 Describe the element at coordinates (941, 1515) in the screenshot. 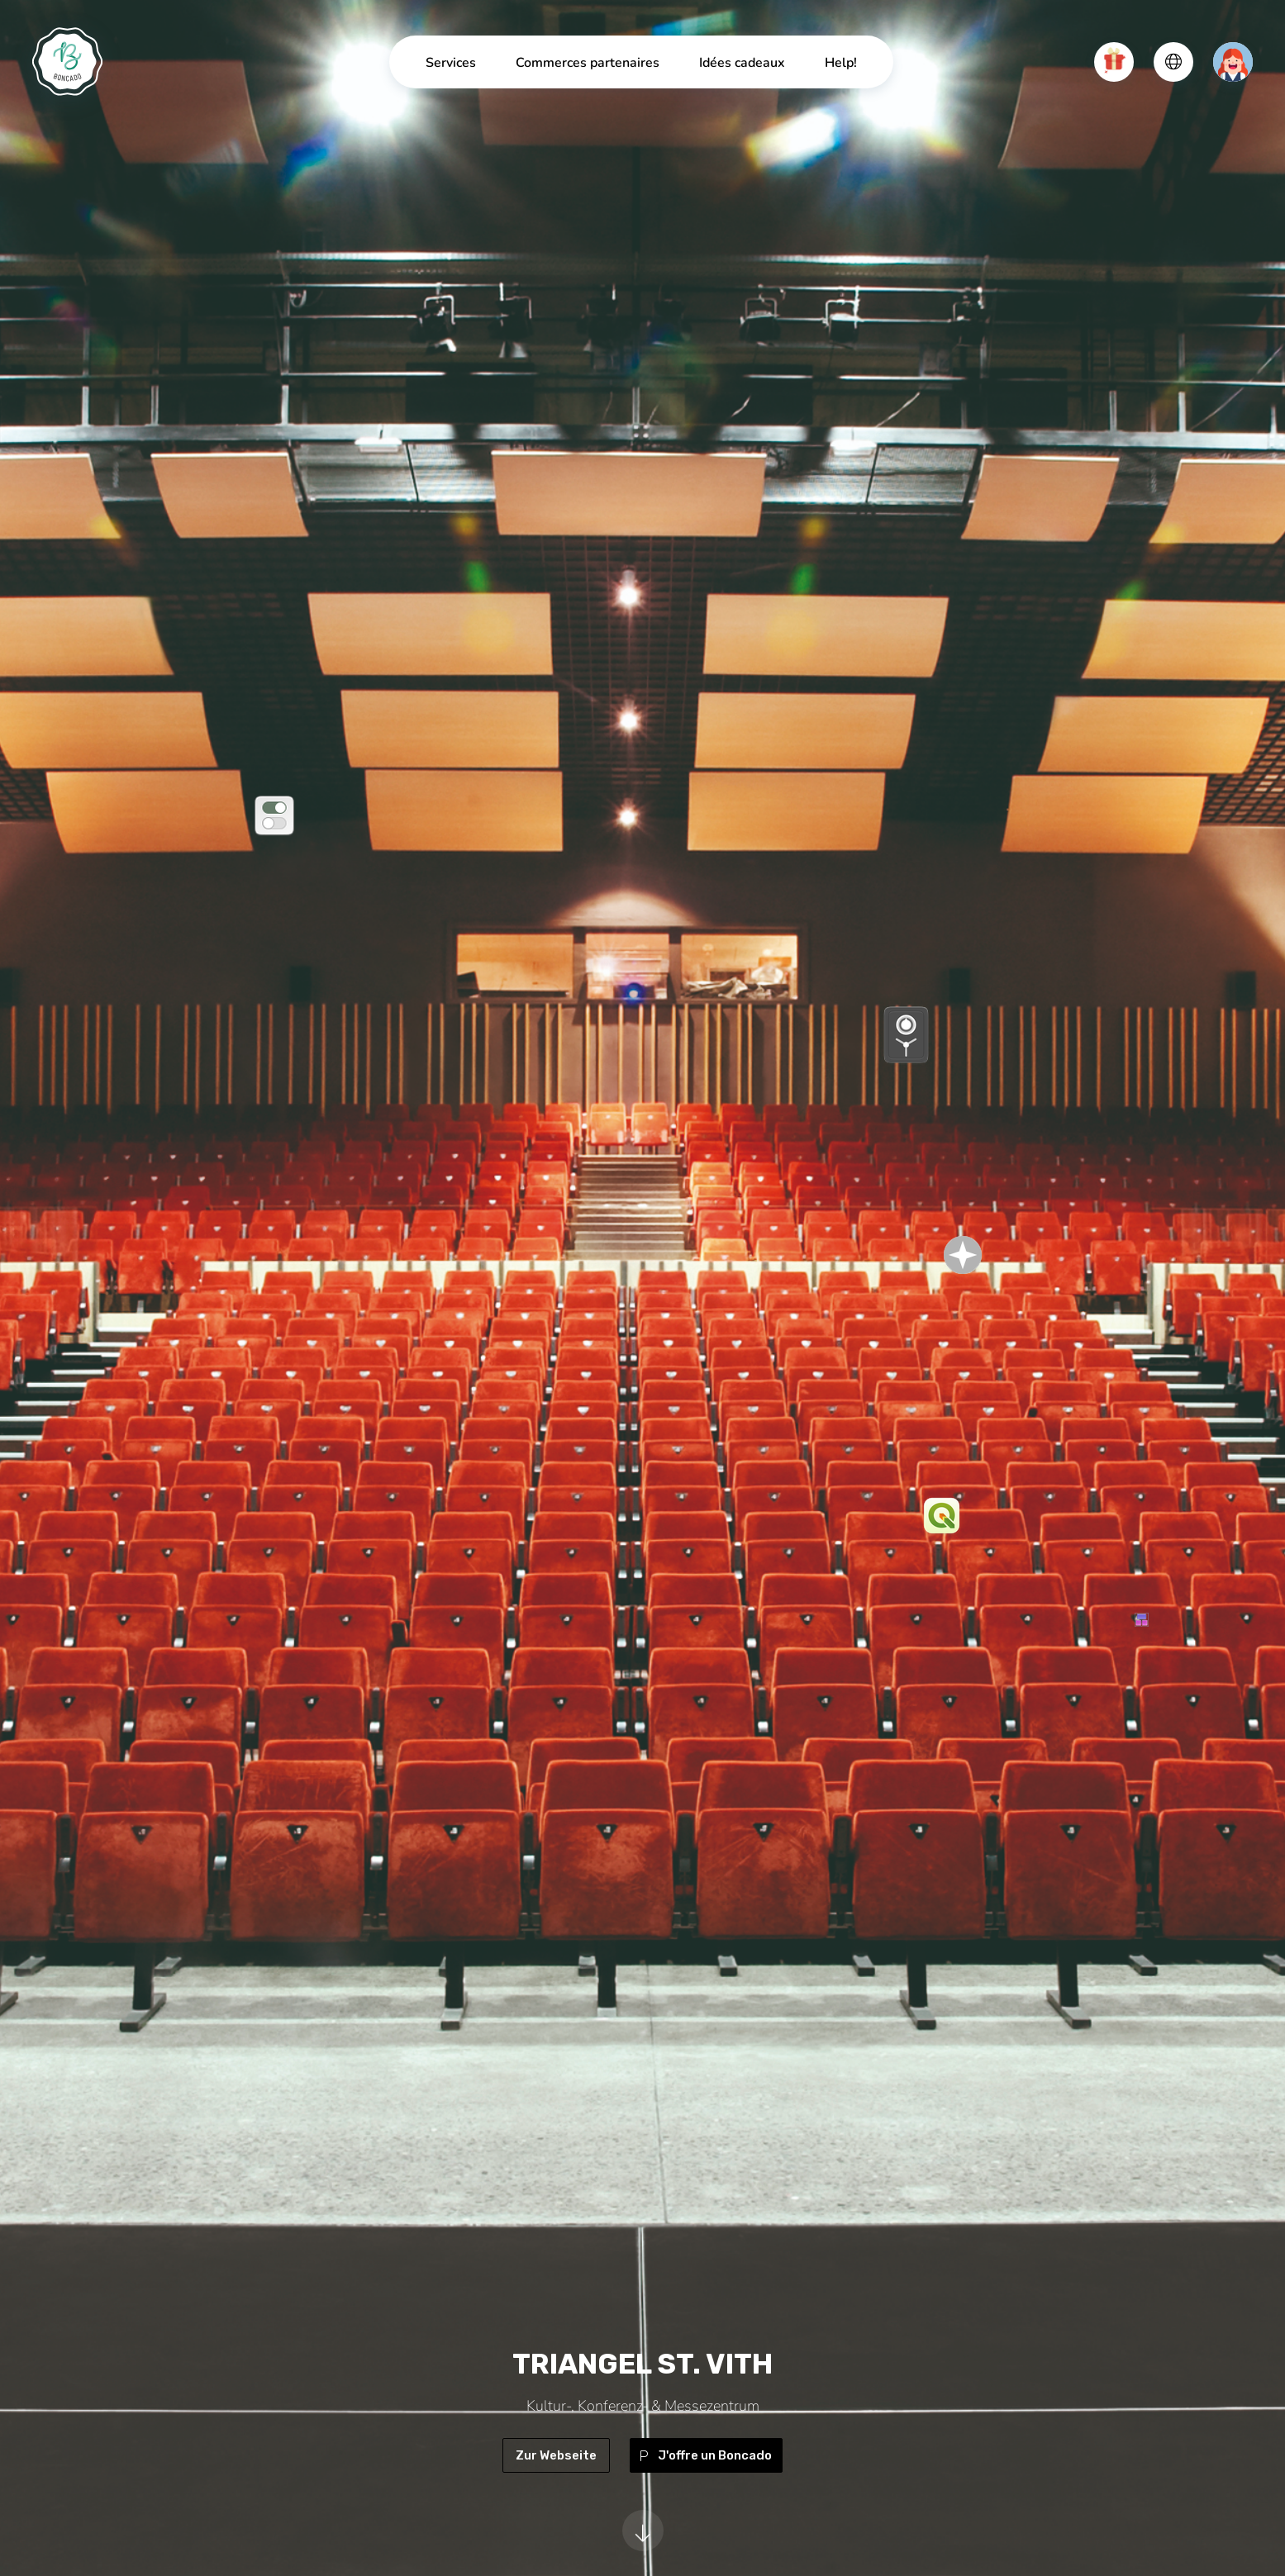

I see `open qgis geographic information system application` at that location.